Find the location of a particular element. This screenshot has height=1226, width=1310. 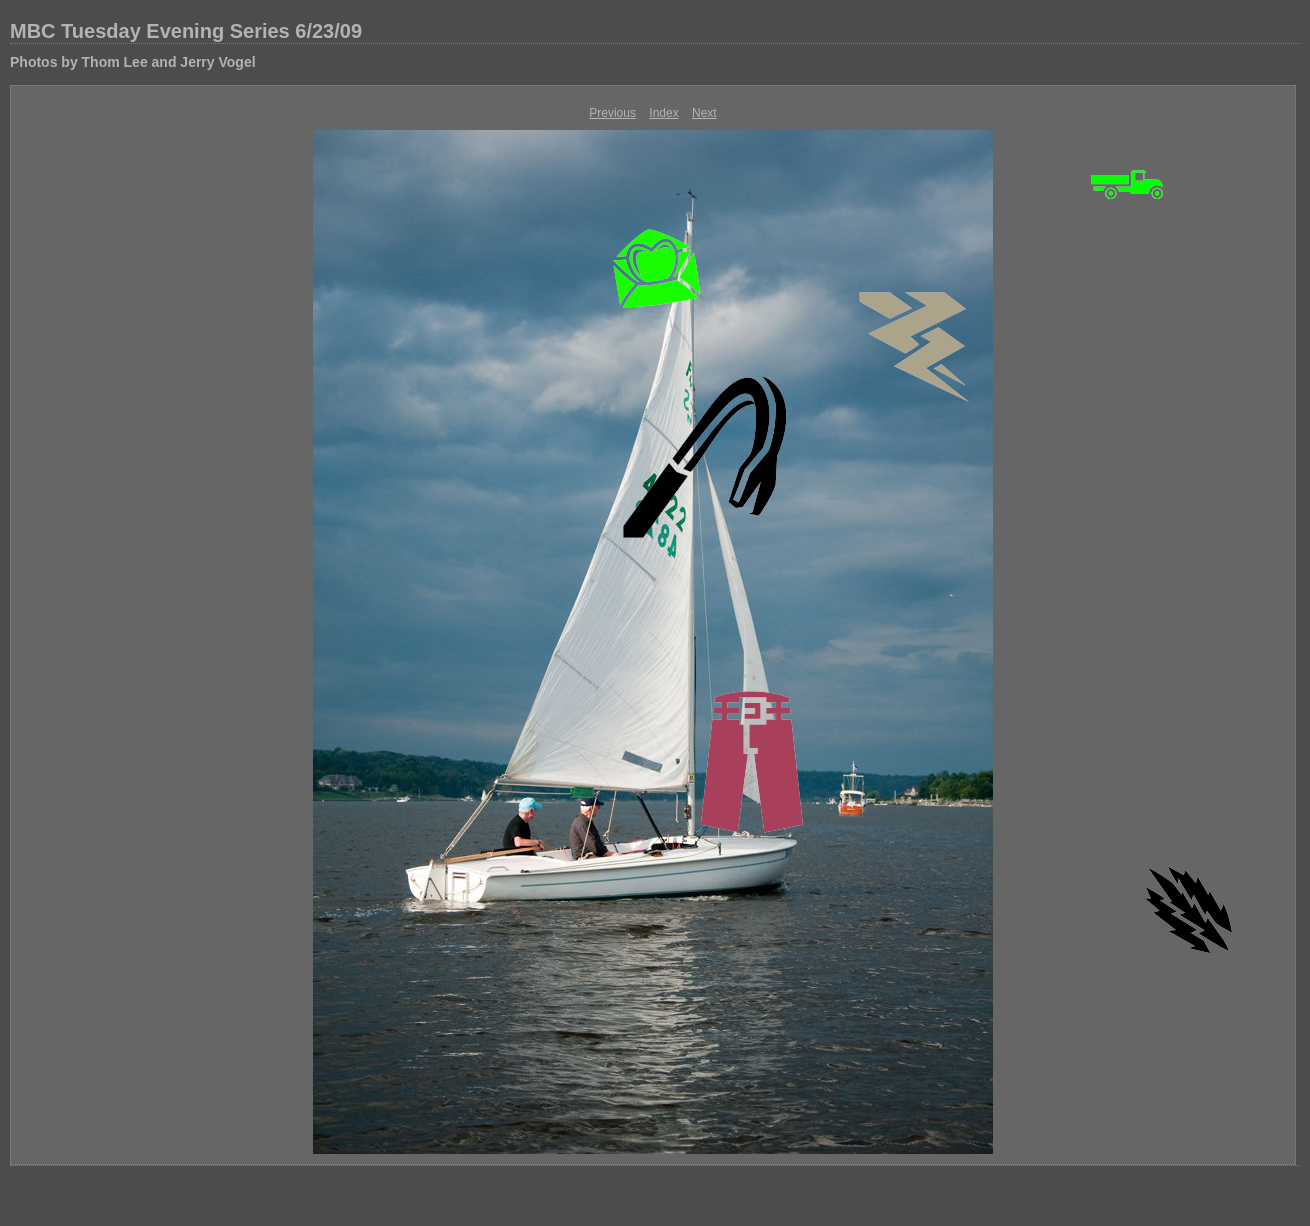

crowbar tool item in a game inventory is located at coordinates (706, 455).